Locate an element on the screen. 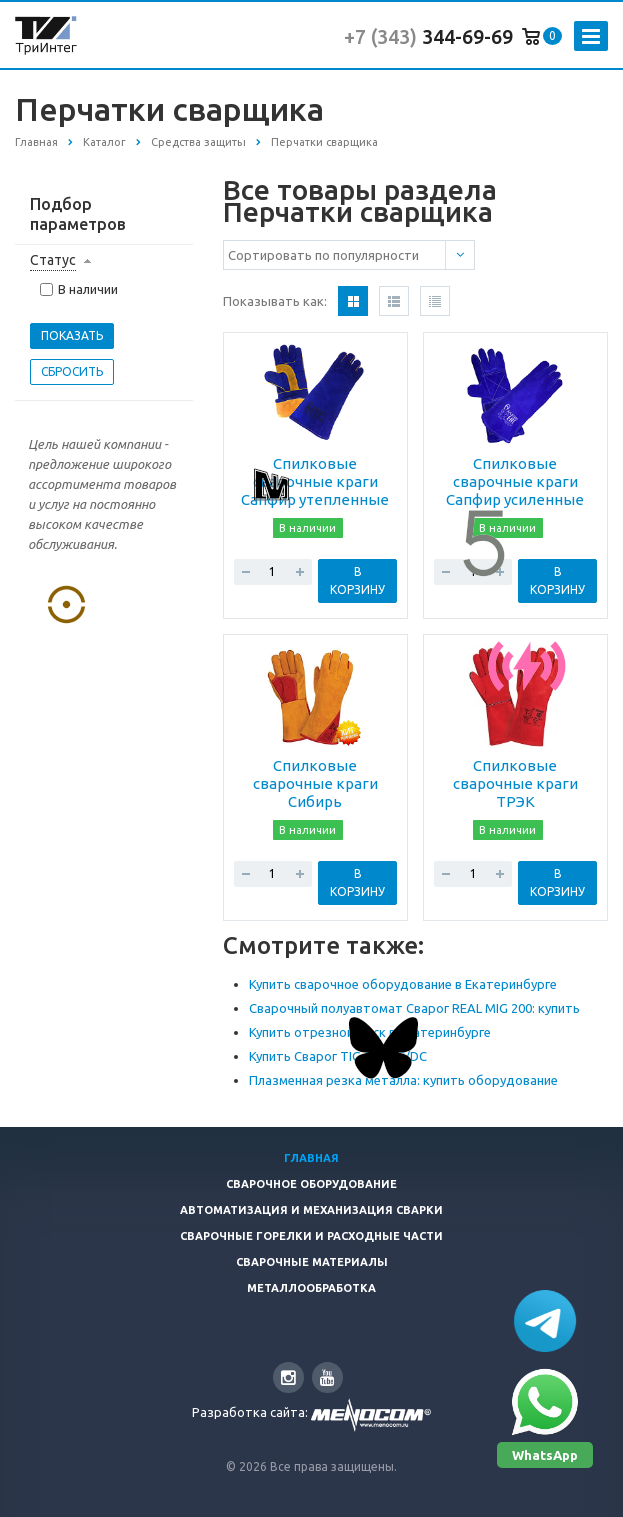 The height and width of the screenshot is (1517, 623). visit the AlliedModders community website is located at coordinates (271, 484).